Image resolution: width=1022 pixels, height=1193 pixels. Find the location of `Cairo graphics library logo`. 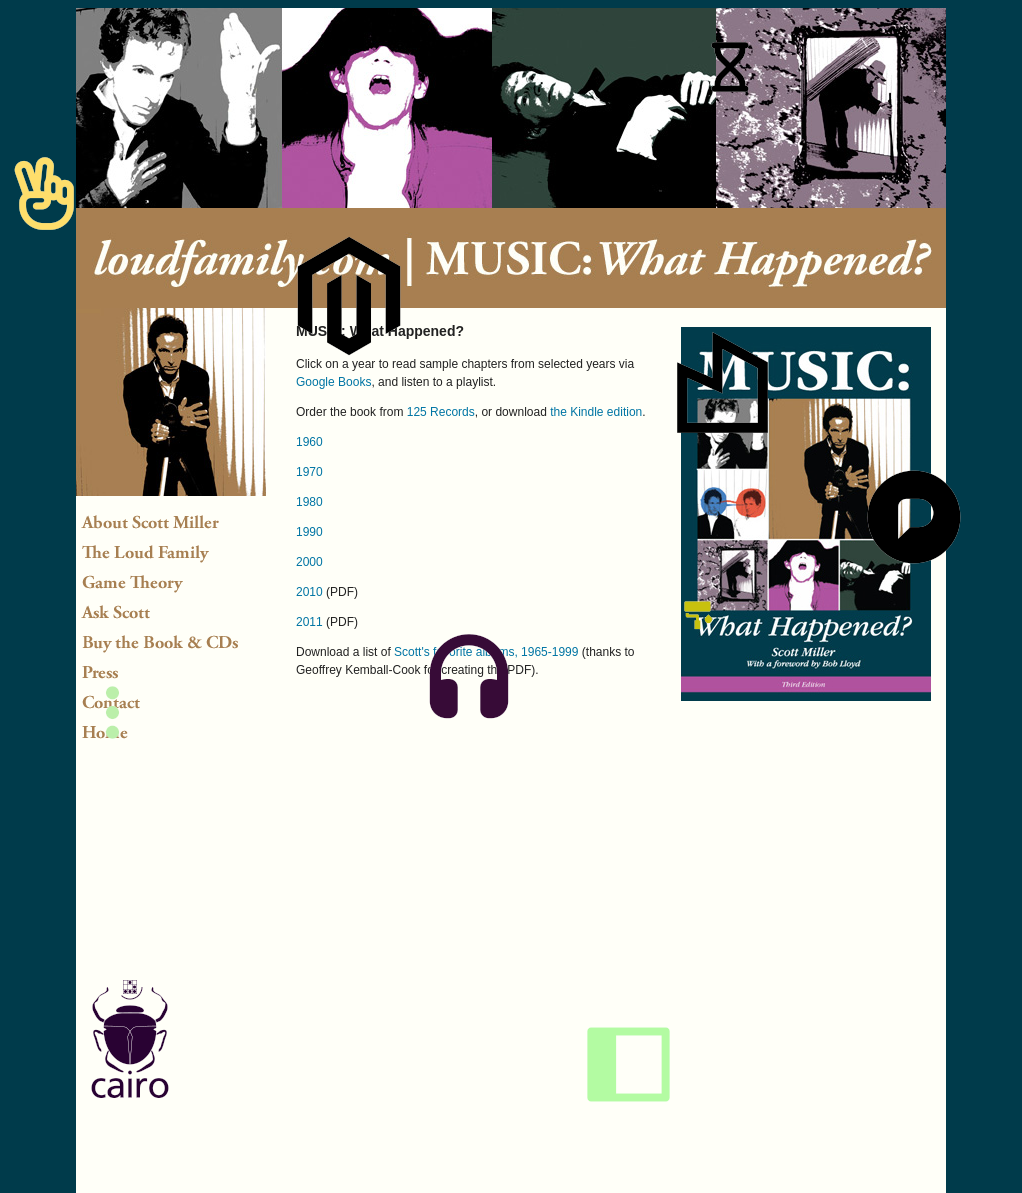

Cairo graphics library logo is located at coordinates (130, 1039).